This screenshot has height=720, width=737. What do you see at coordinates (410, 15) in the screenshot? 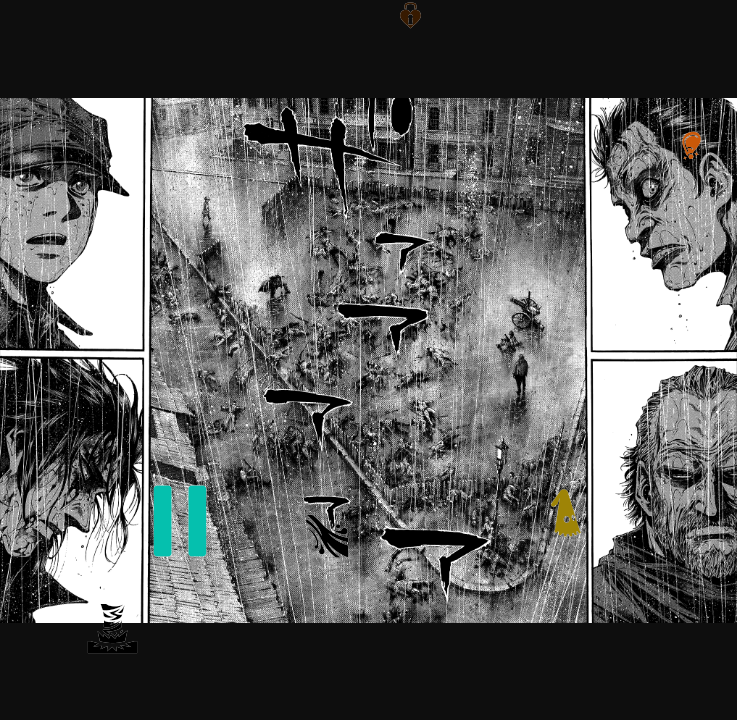
I see `indicates protected or private favorites` at bounding box center [410, 15].